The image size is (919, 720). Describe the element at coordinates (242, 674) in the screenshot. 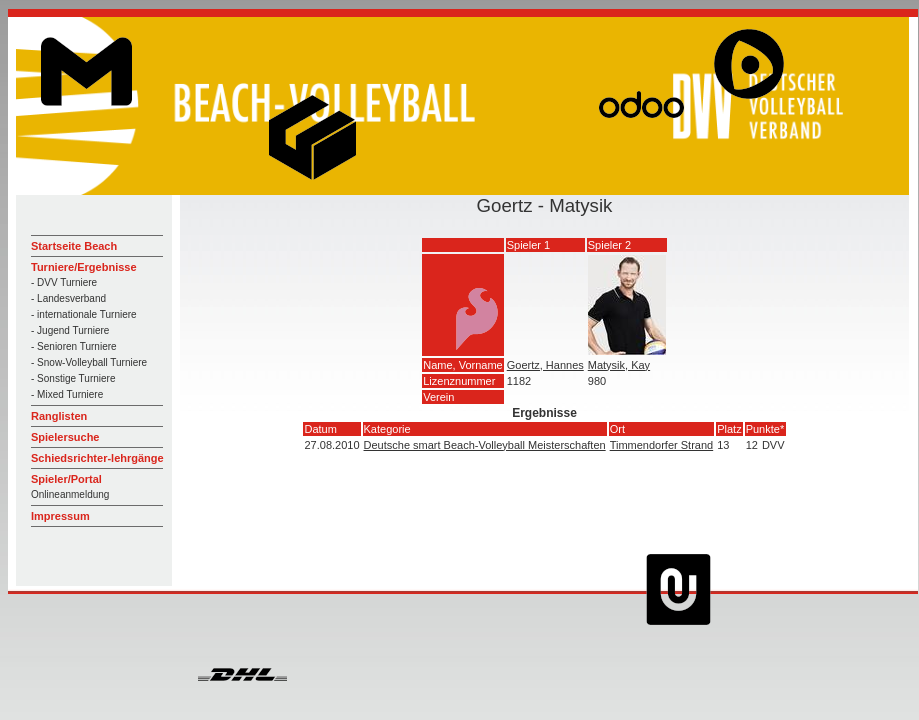

I see `DHL shipping and logistics company logo` at that location.